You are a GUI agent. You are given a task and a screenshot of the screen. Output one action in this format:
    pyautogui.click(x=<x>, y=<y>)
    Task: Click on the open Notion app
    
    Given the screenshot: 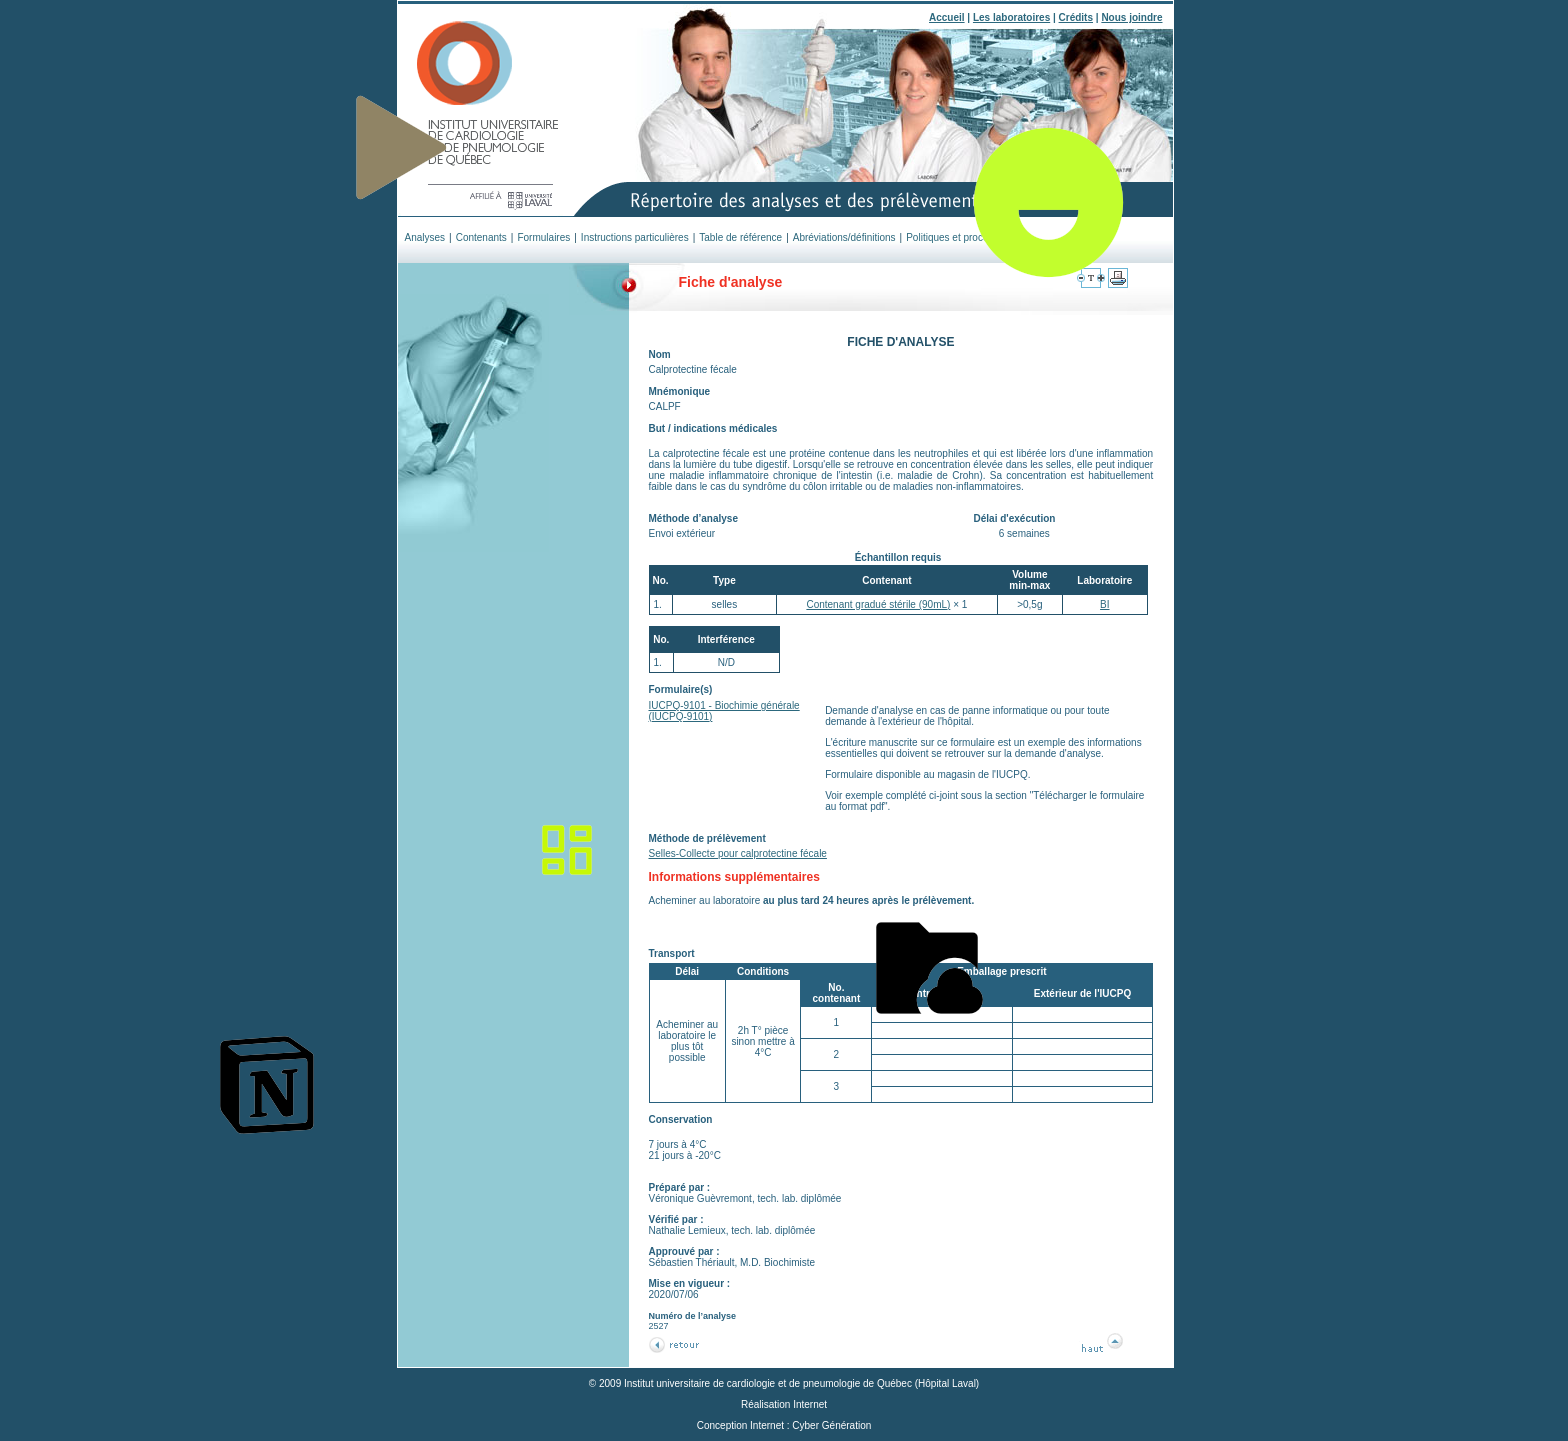 What is the action you would take?
    pyautogui.click(x=269, y=1085)
    